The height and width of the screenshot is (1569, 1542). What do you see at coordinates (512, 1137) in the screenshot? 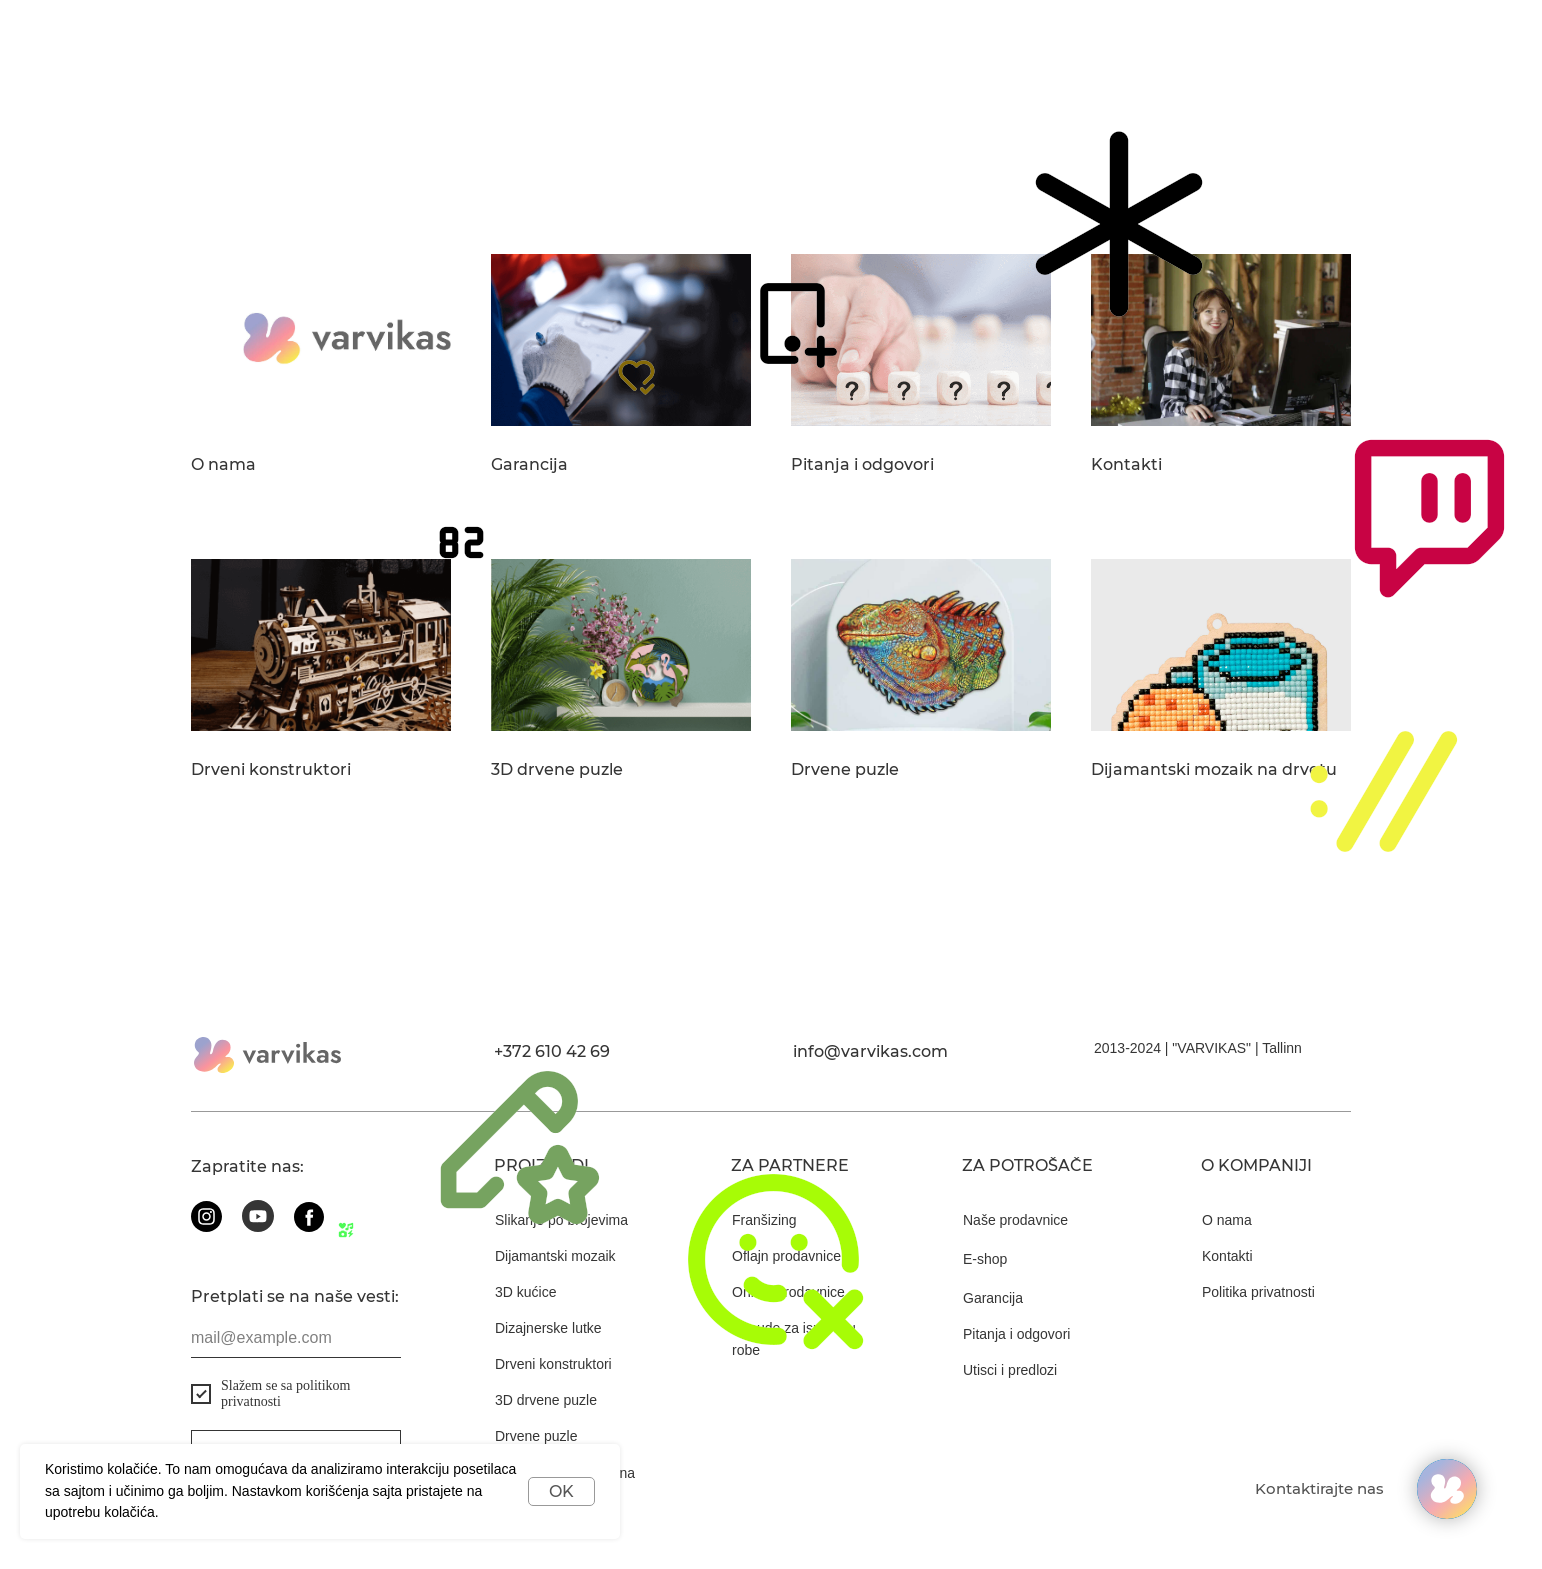
I see `rate or review your edits` at bounding box center [512, 1137].